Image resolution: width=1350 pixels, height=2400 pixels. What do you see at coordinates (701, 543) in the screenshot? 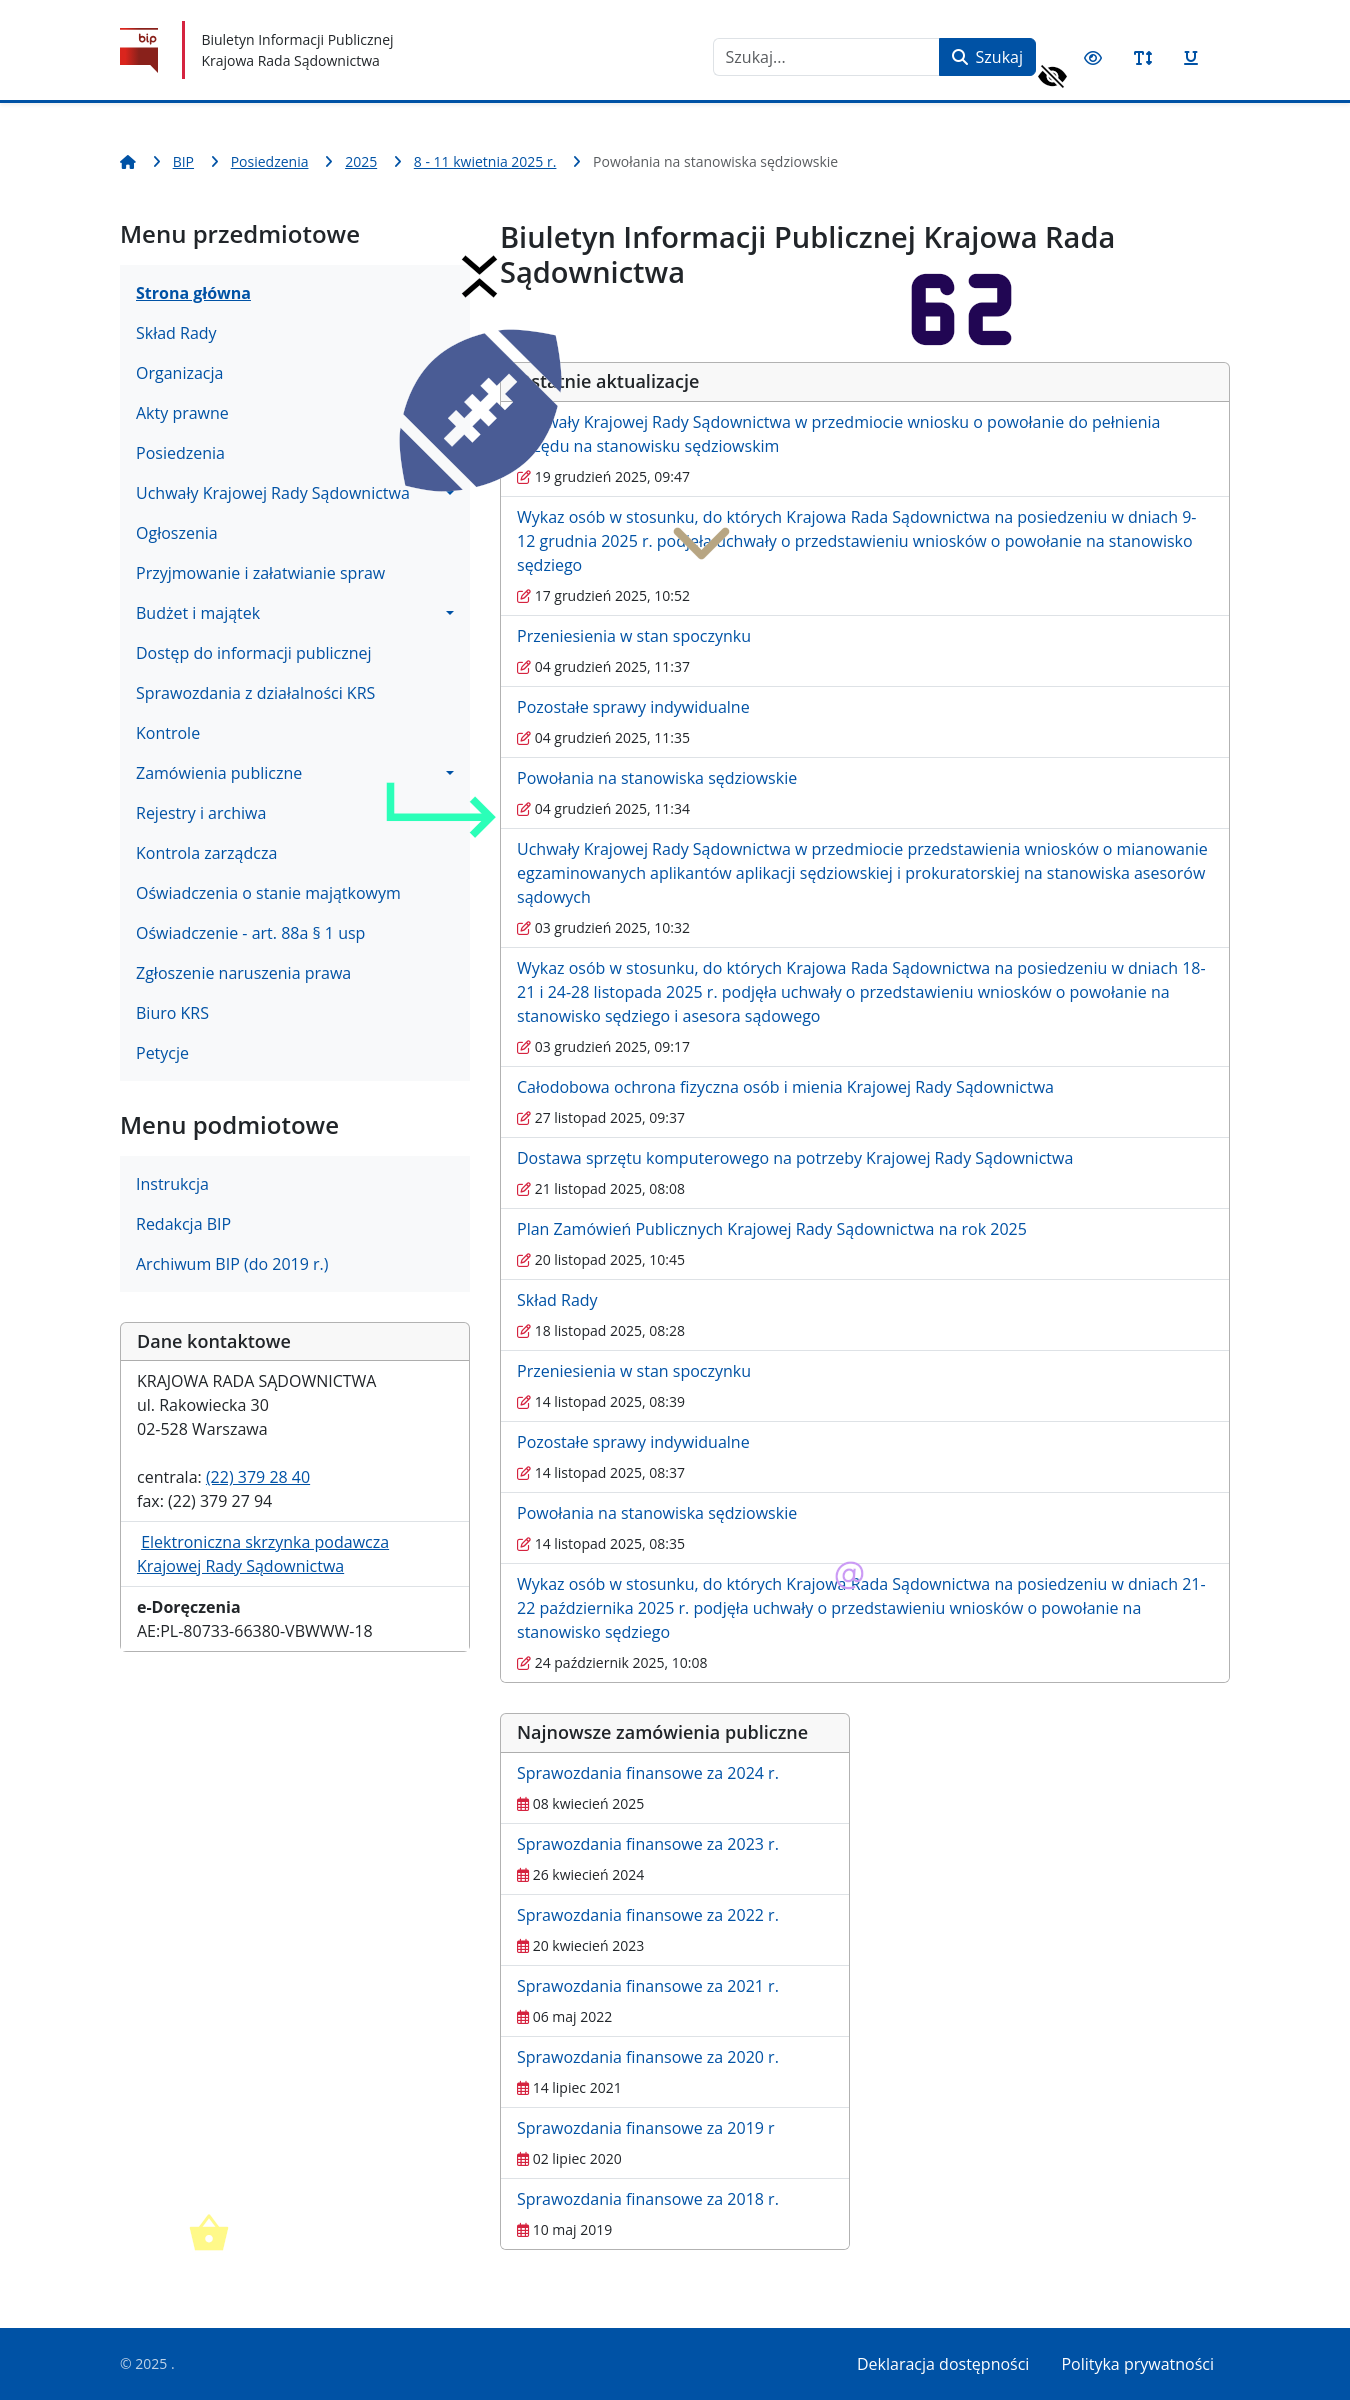
I see `expand a dropdown menu or section` at bounding box center [701, 543].